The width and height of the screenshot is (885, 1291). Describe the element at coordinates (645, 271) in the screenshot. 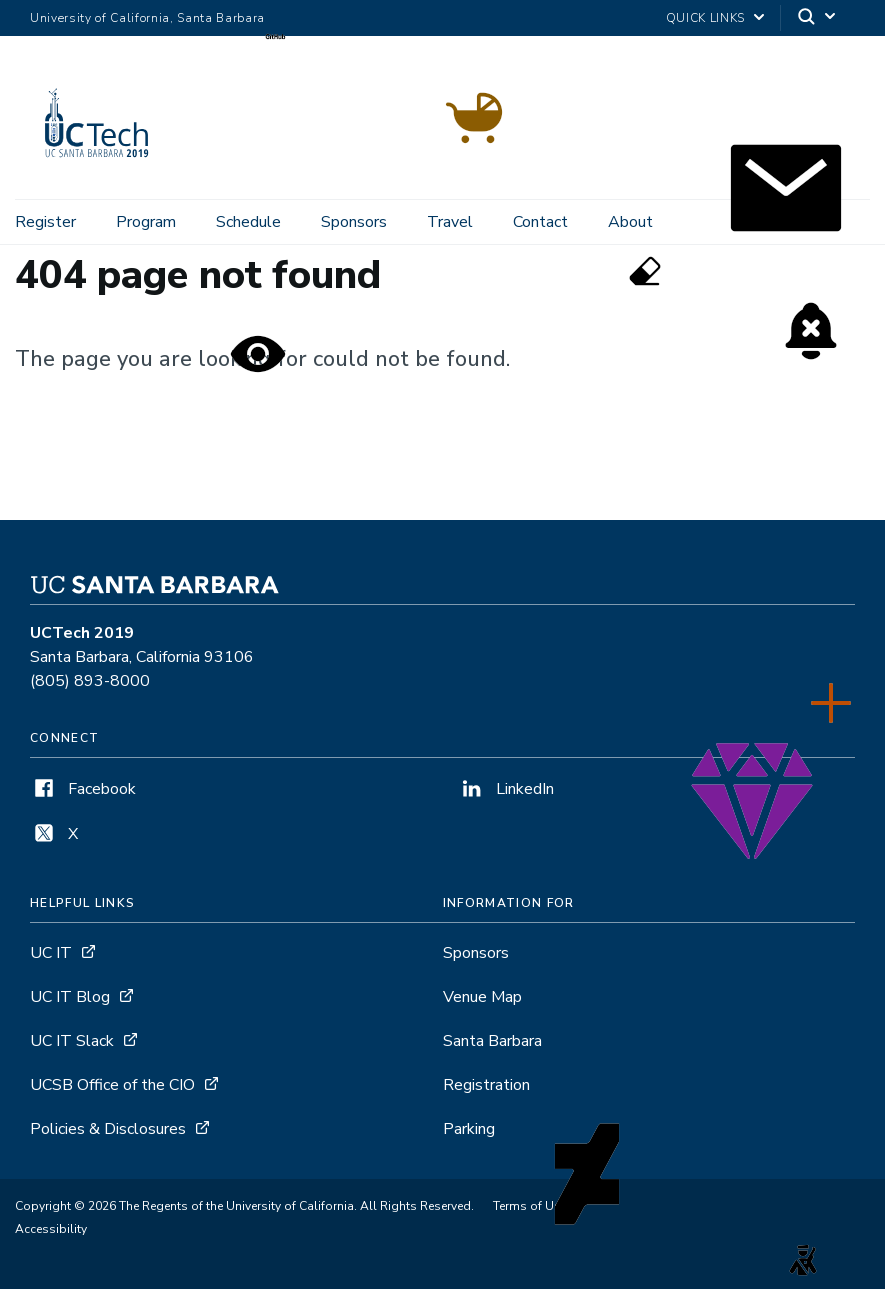

I see `erase or clear content` at that location.